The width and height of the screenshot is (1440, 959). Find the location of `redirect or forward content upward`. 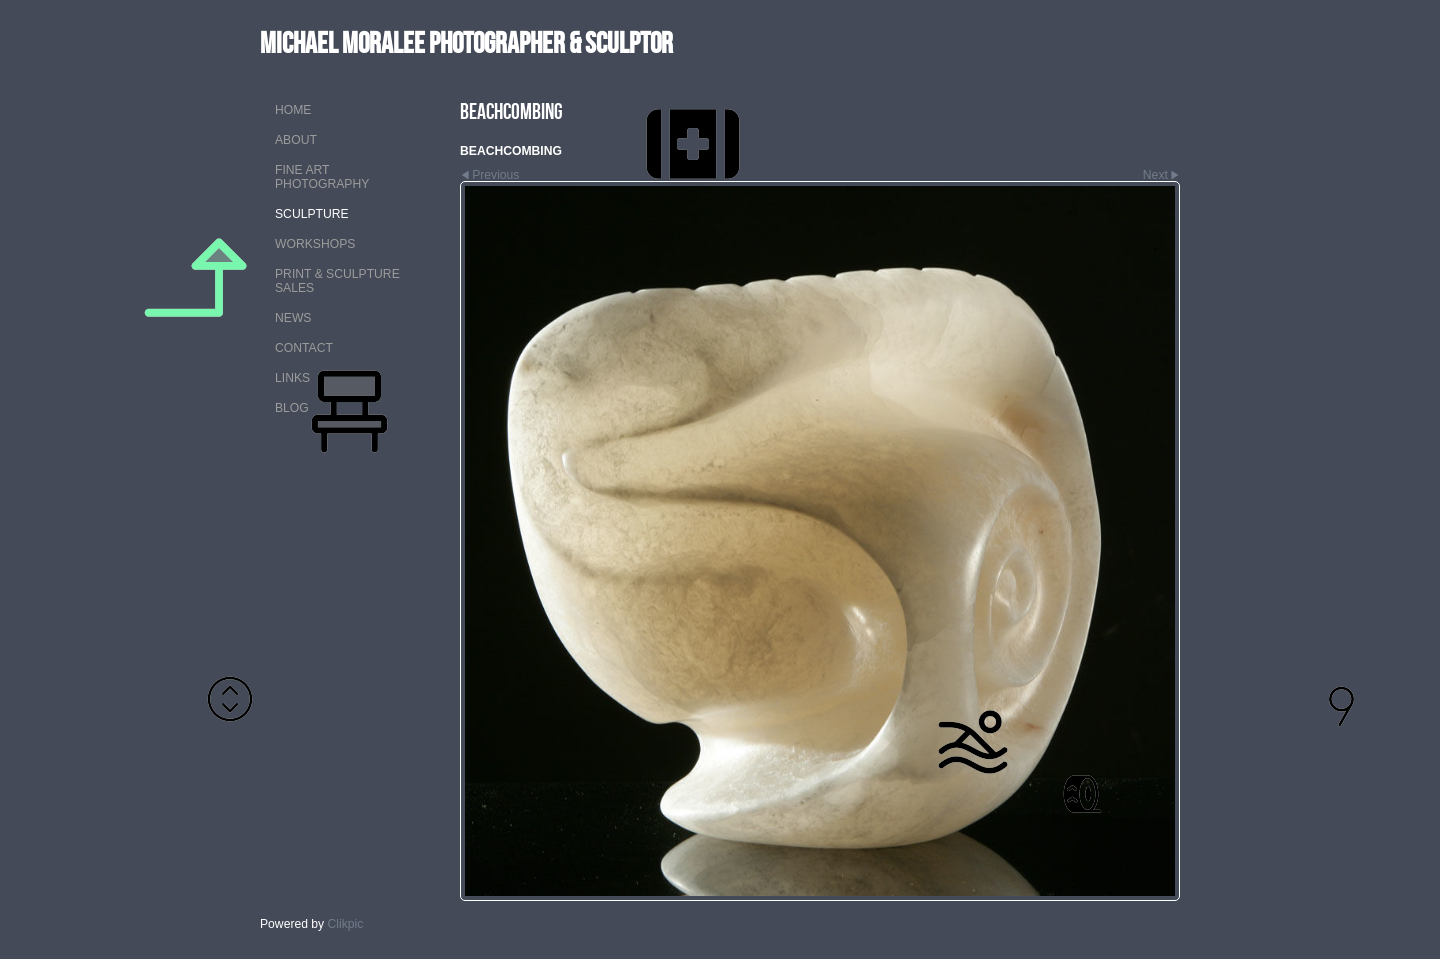

redirect or forward content upward is located at coordinates (199, 281).